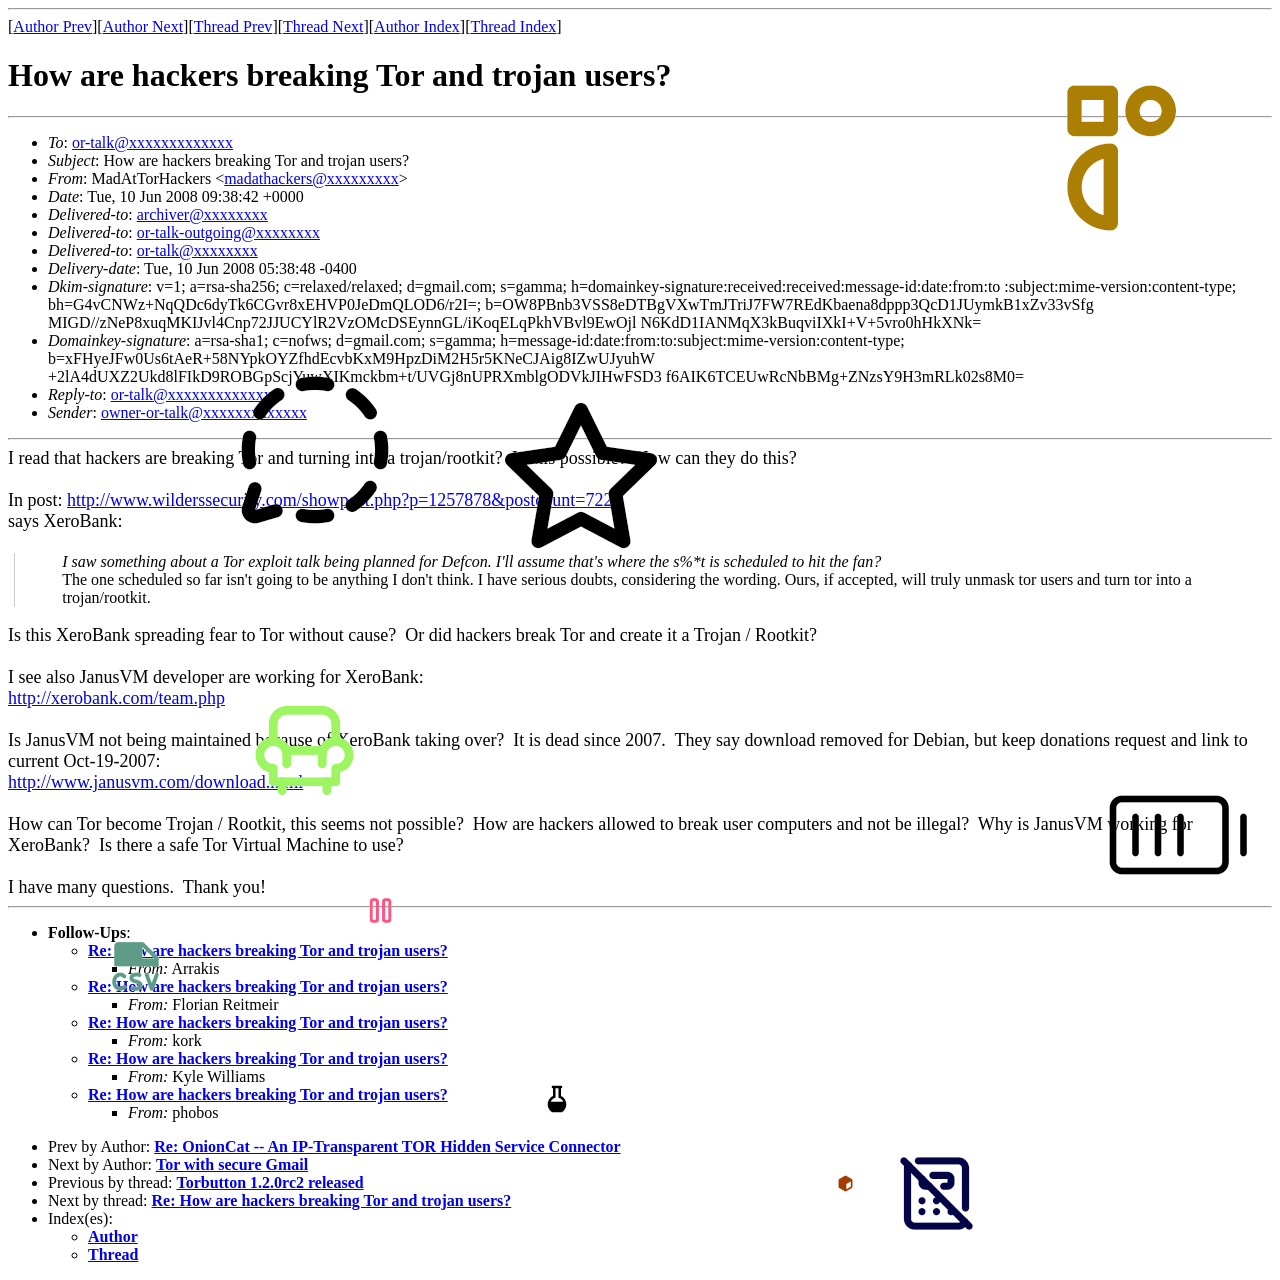 The width and height of the screenshot is (1280, 1280). What do you see at coordinates (1118, 158) in the screenshot?
I see `radix ui component library logo` at bounding box center [1118, 158].